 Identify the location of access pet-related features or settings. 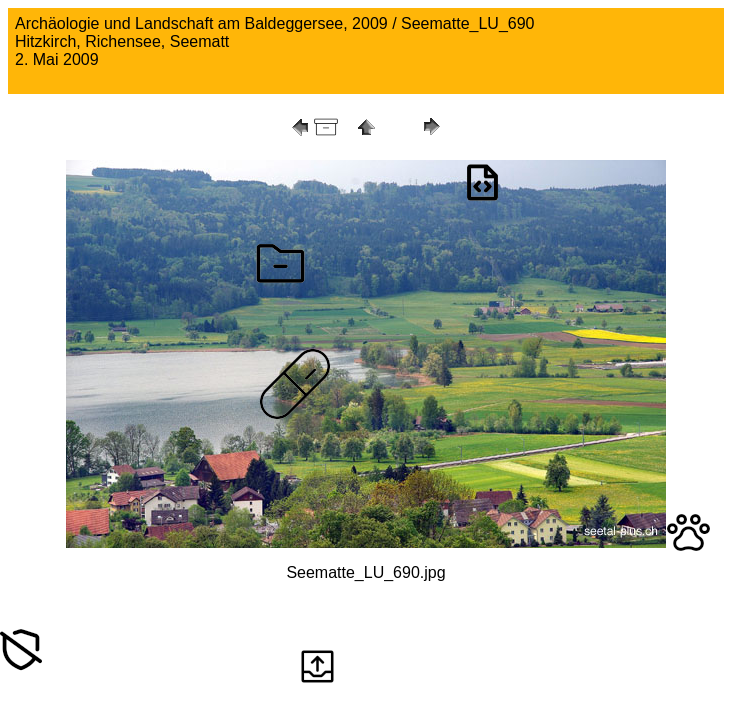
(688, 532).